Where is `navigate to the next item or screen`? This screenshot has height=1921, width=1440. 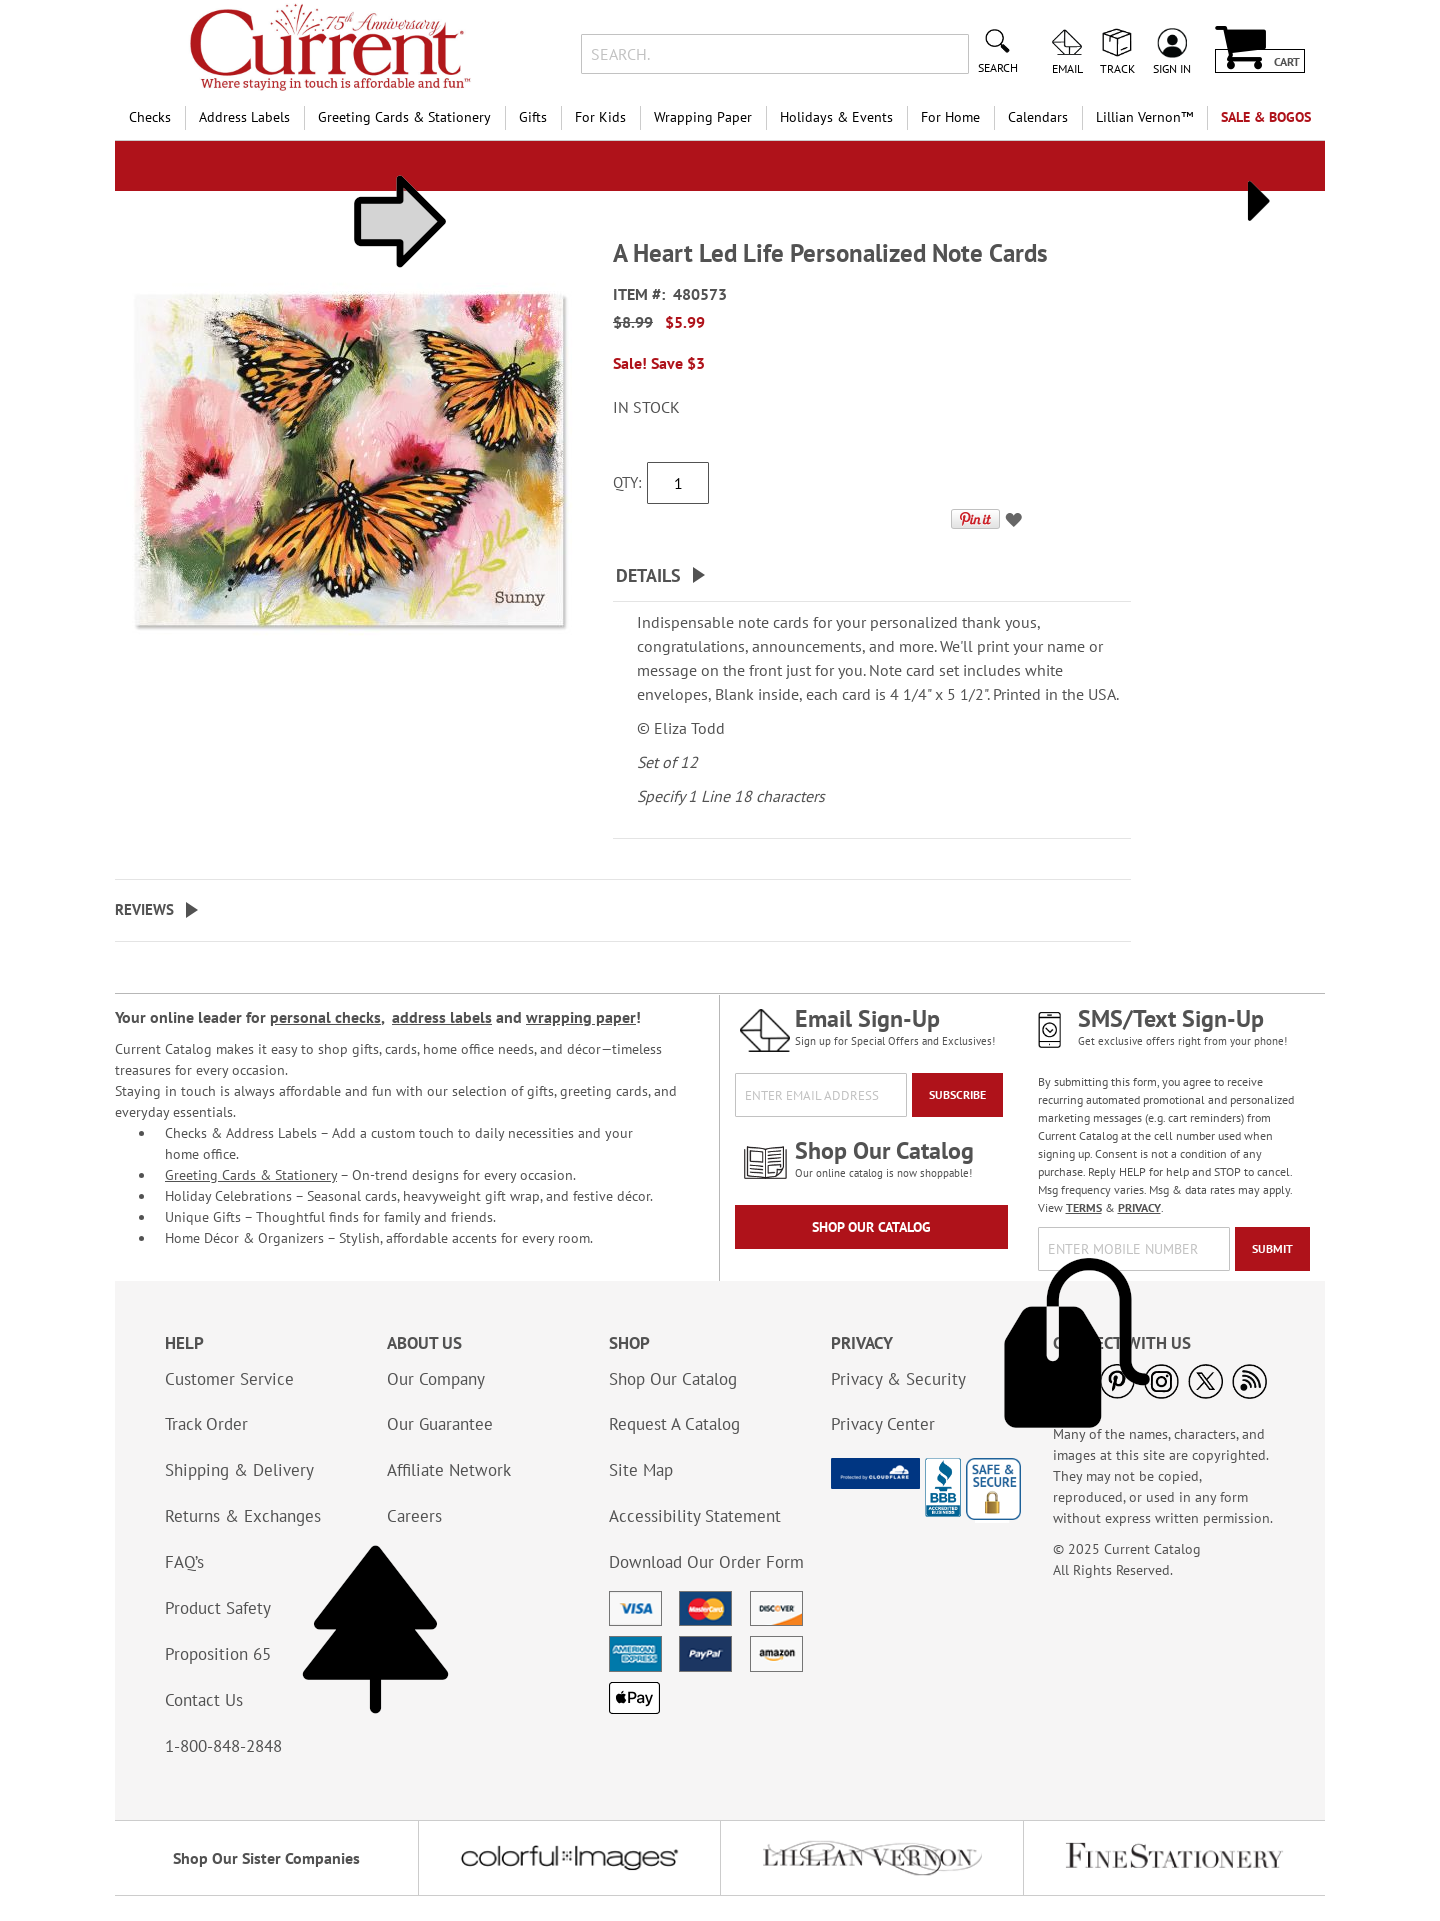 navigate to the next item or screen is located at coordinates (1257, 201).